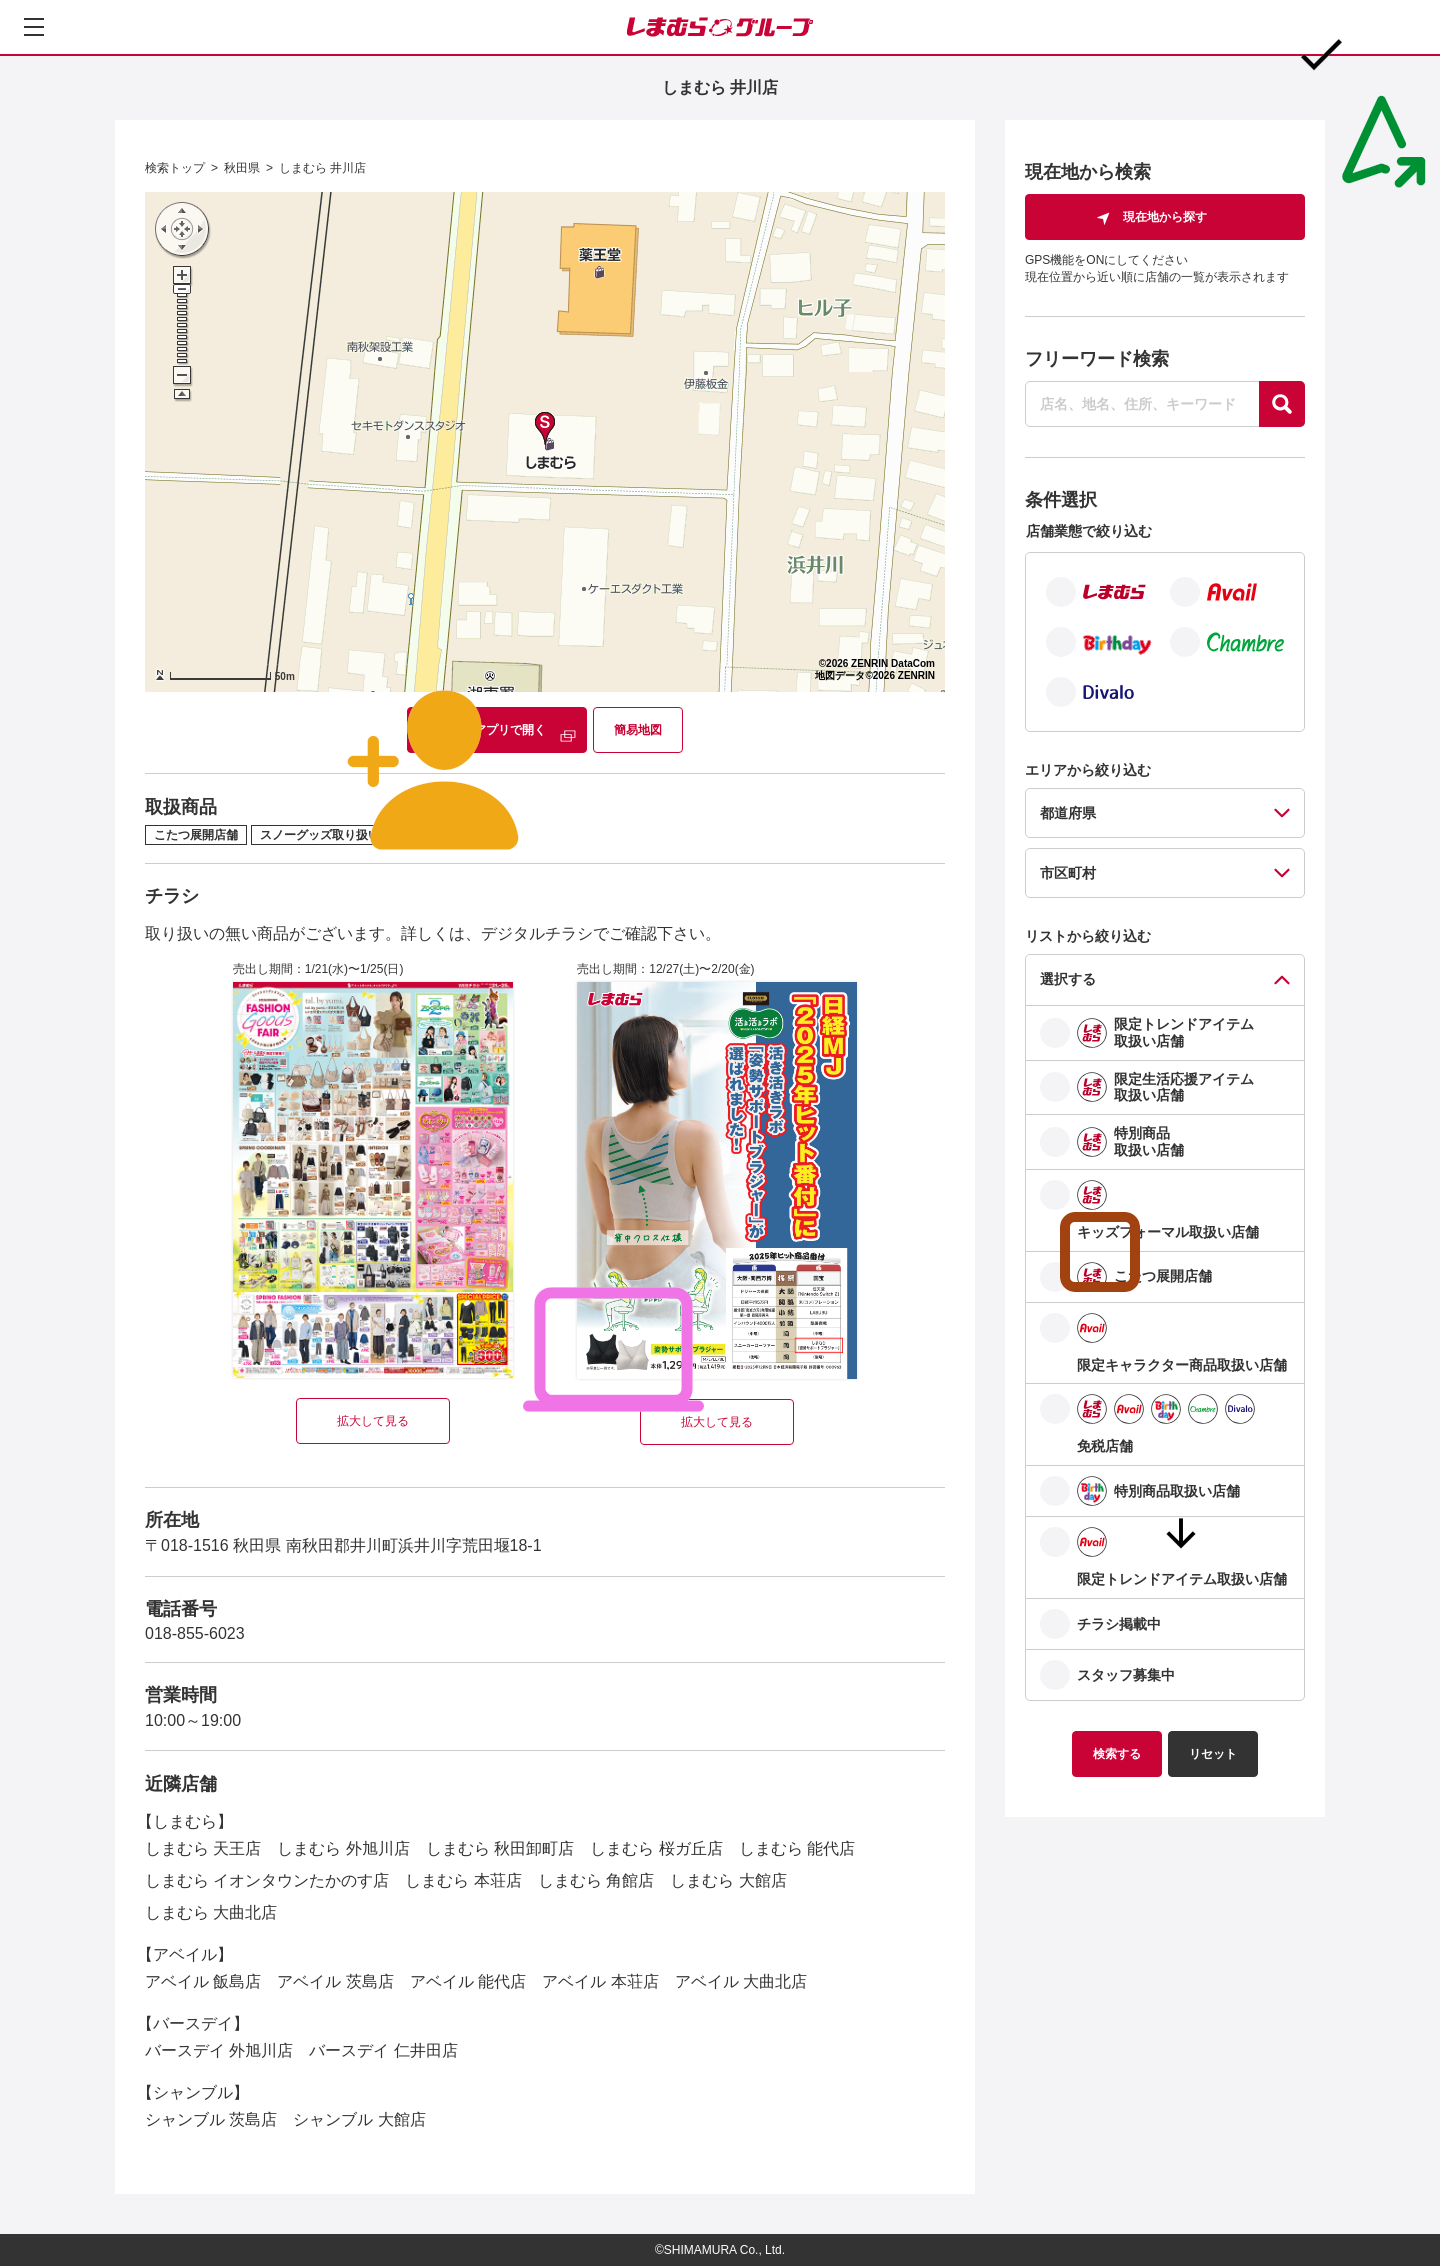  I want to click on share your current location, so click(1381, 139).